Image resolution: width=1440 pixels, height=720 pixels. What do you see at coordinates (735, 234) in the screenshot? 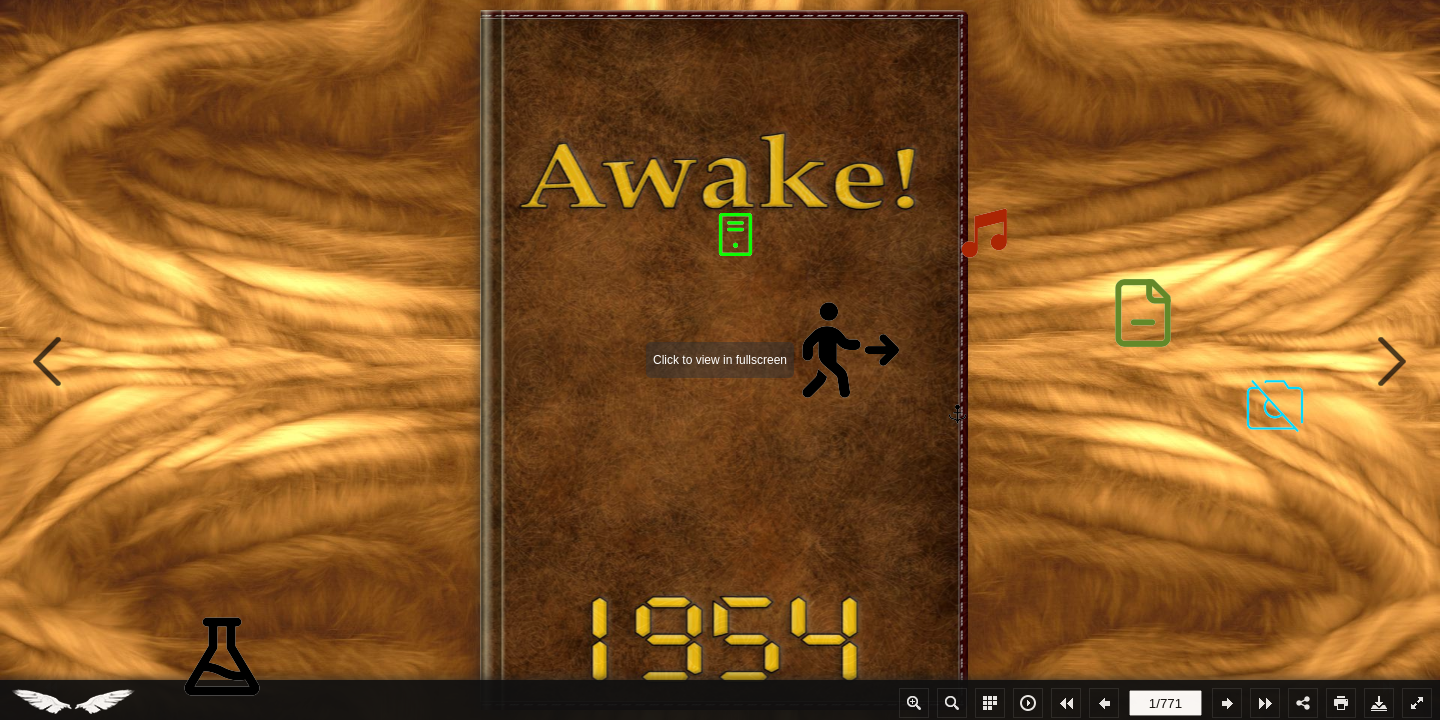
I see `access server or desktop computer settings` at bounding box center [735, 234].